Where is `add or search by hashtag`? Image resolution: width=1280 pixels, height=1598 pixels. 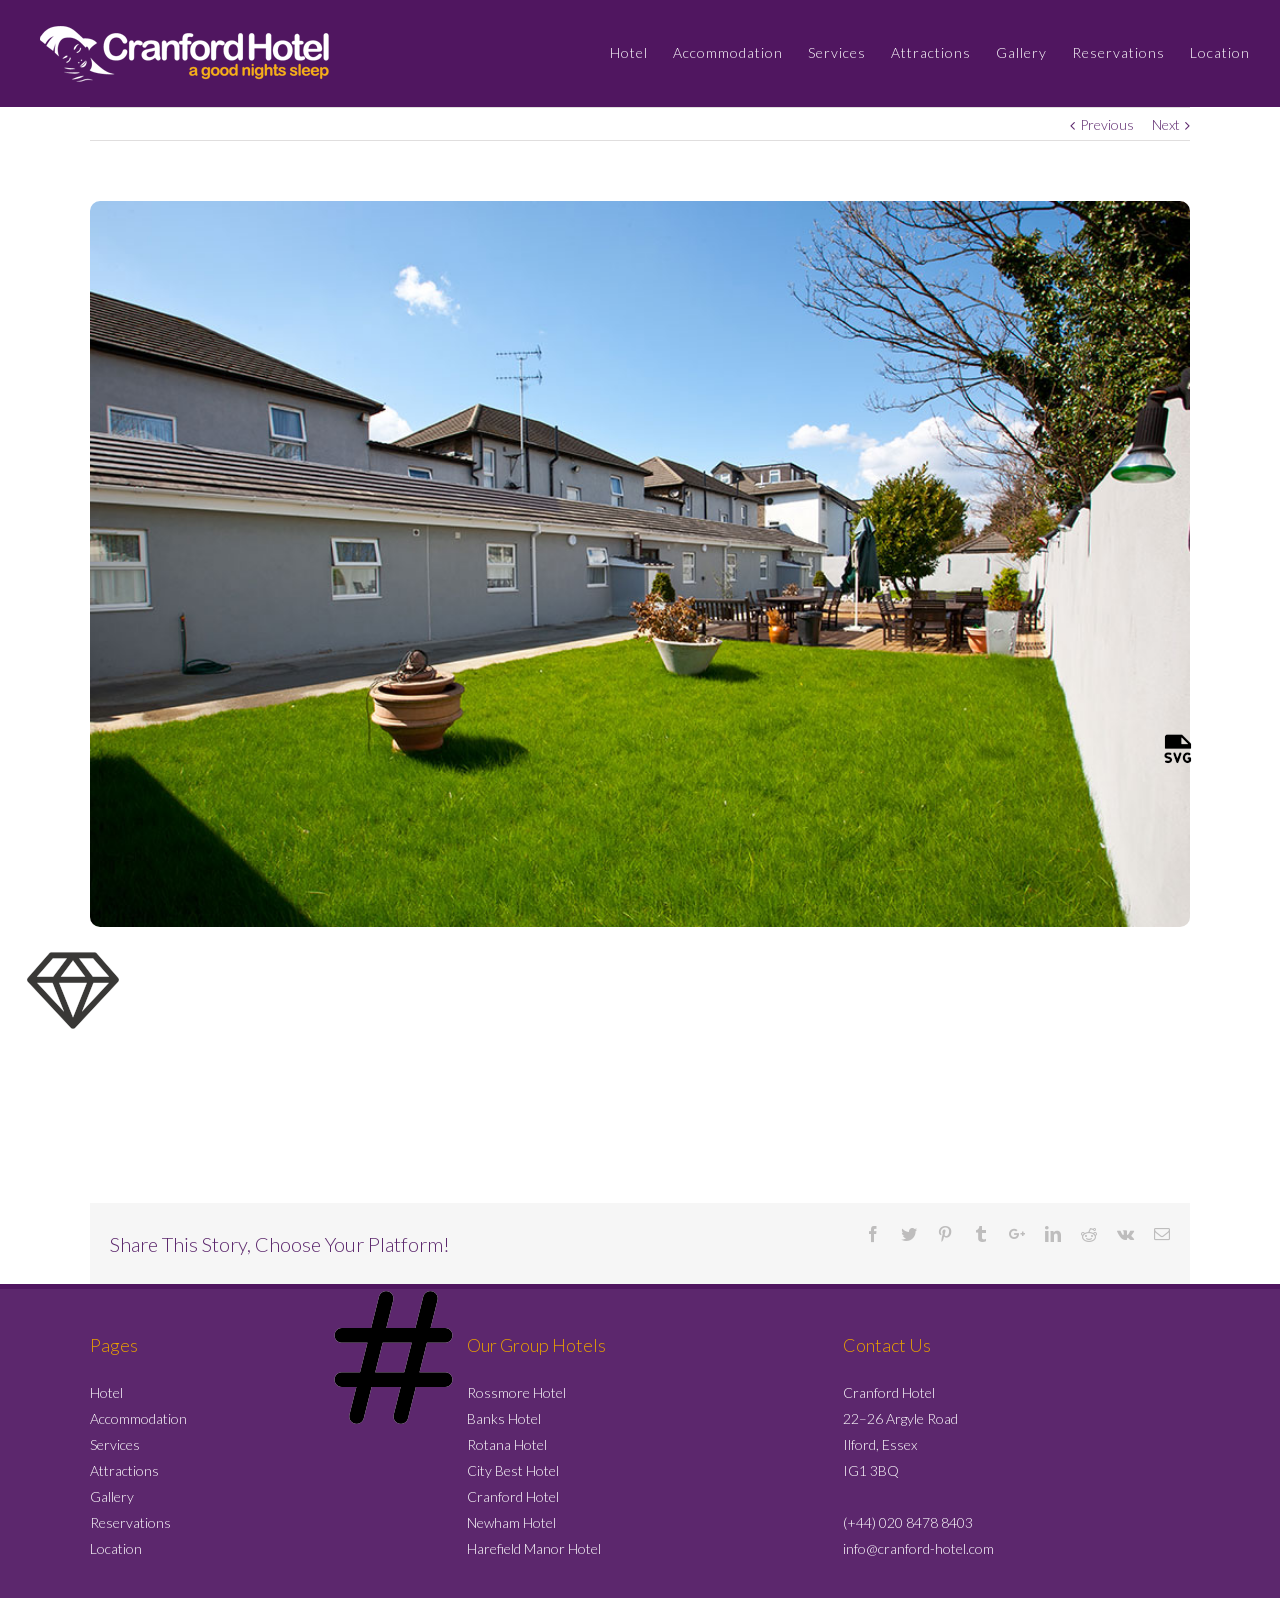 add or search by hashtag is located at coordinates (393, 1357).